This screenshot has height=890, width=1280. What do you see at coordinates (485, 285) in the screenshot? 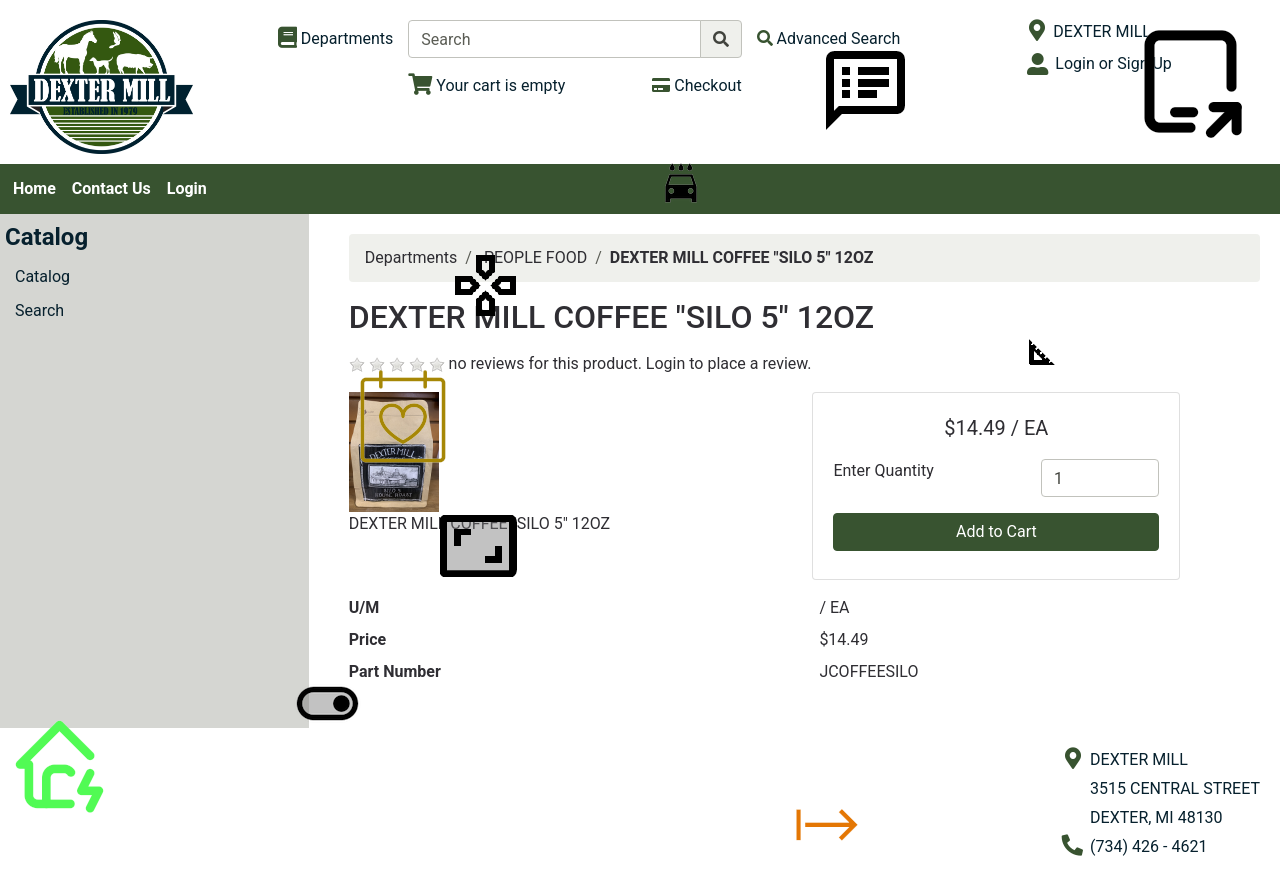
I see `access gaming features or controls` at bounding box center [485, 285].